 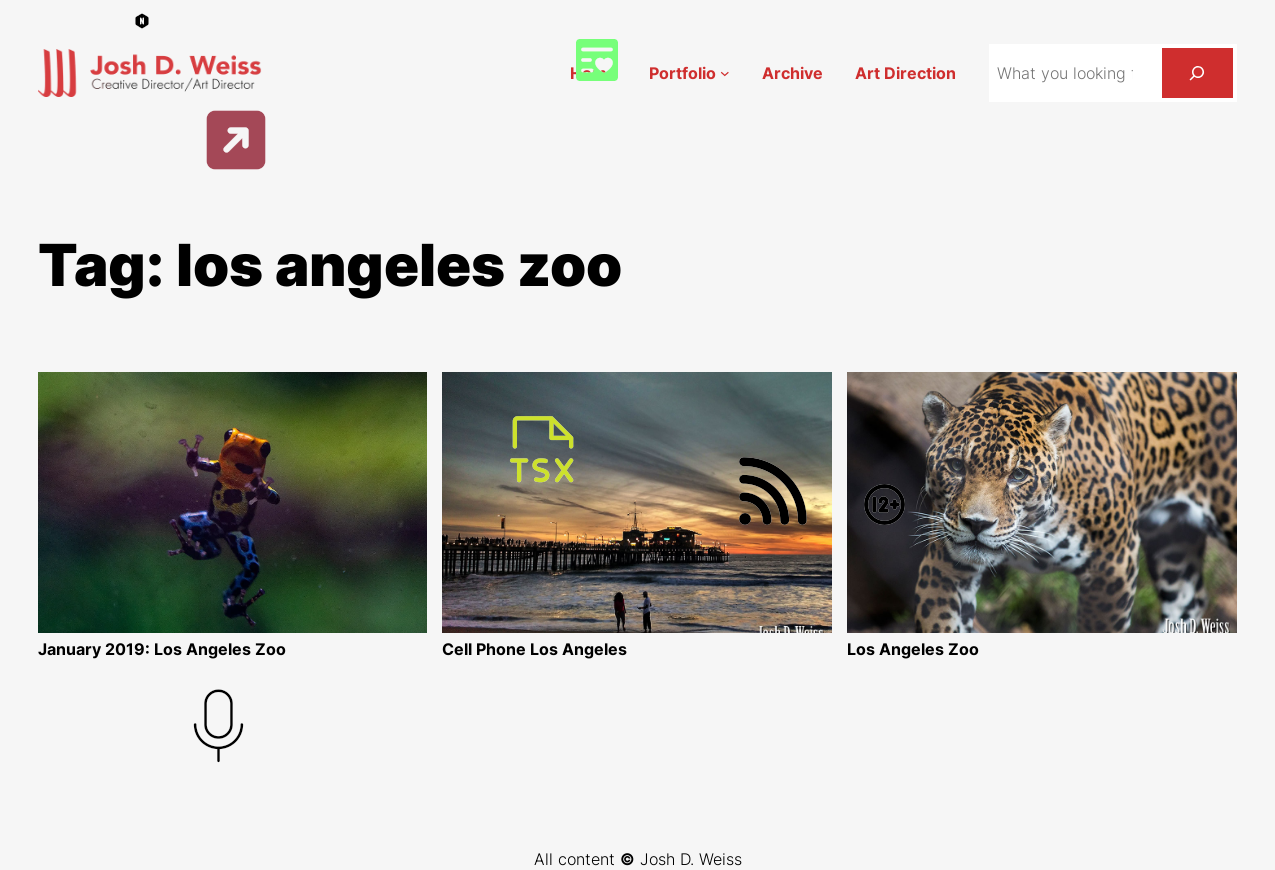 I want to click on tap to use voice input, so click(x=218, y=724).